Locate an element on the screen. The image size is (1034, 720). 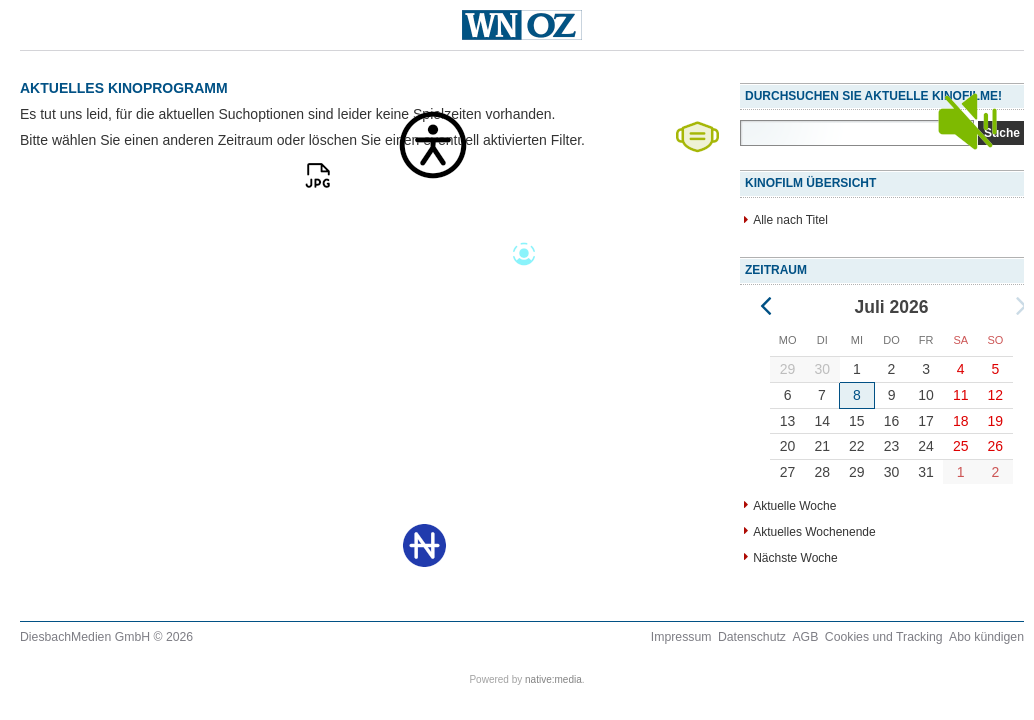
mute audio or sound is located at coordinates (966, 121).